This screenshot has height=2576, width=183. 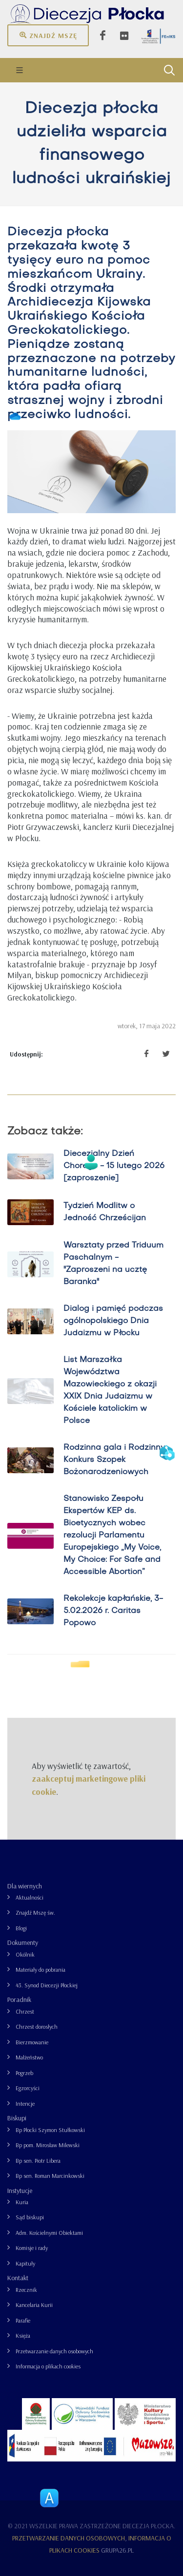 I want to click on open fcitx input method settings, so click(x=49, y=2498).